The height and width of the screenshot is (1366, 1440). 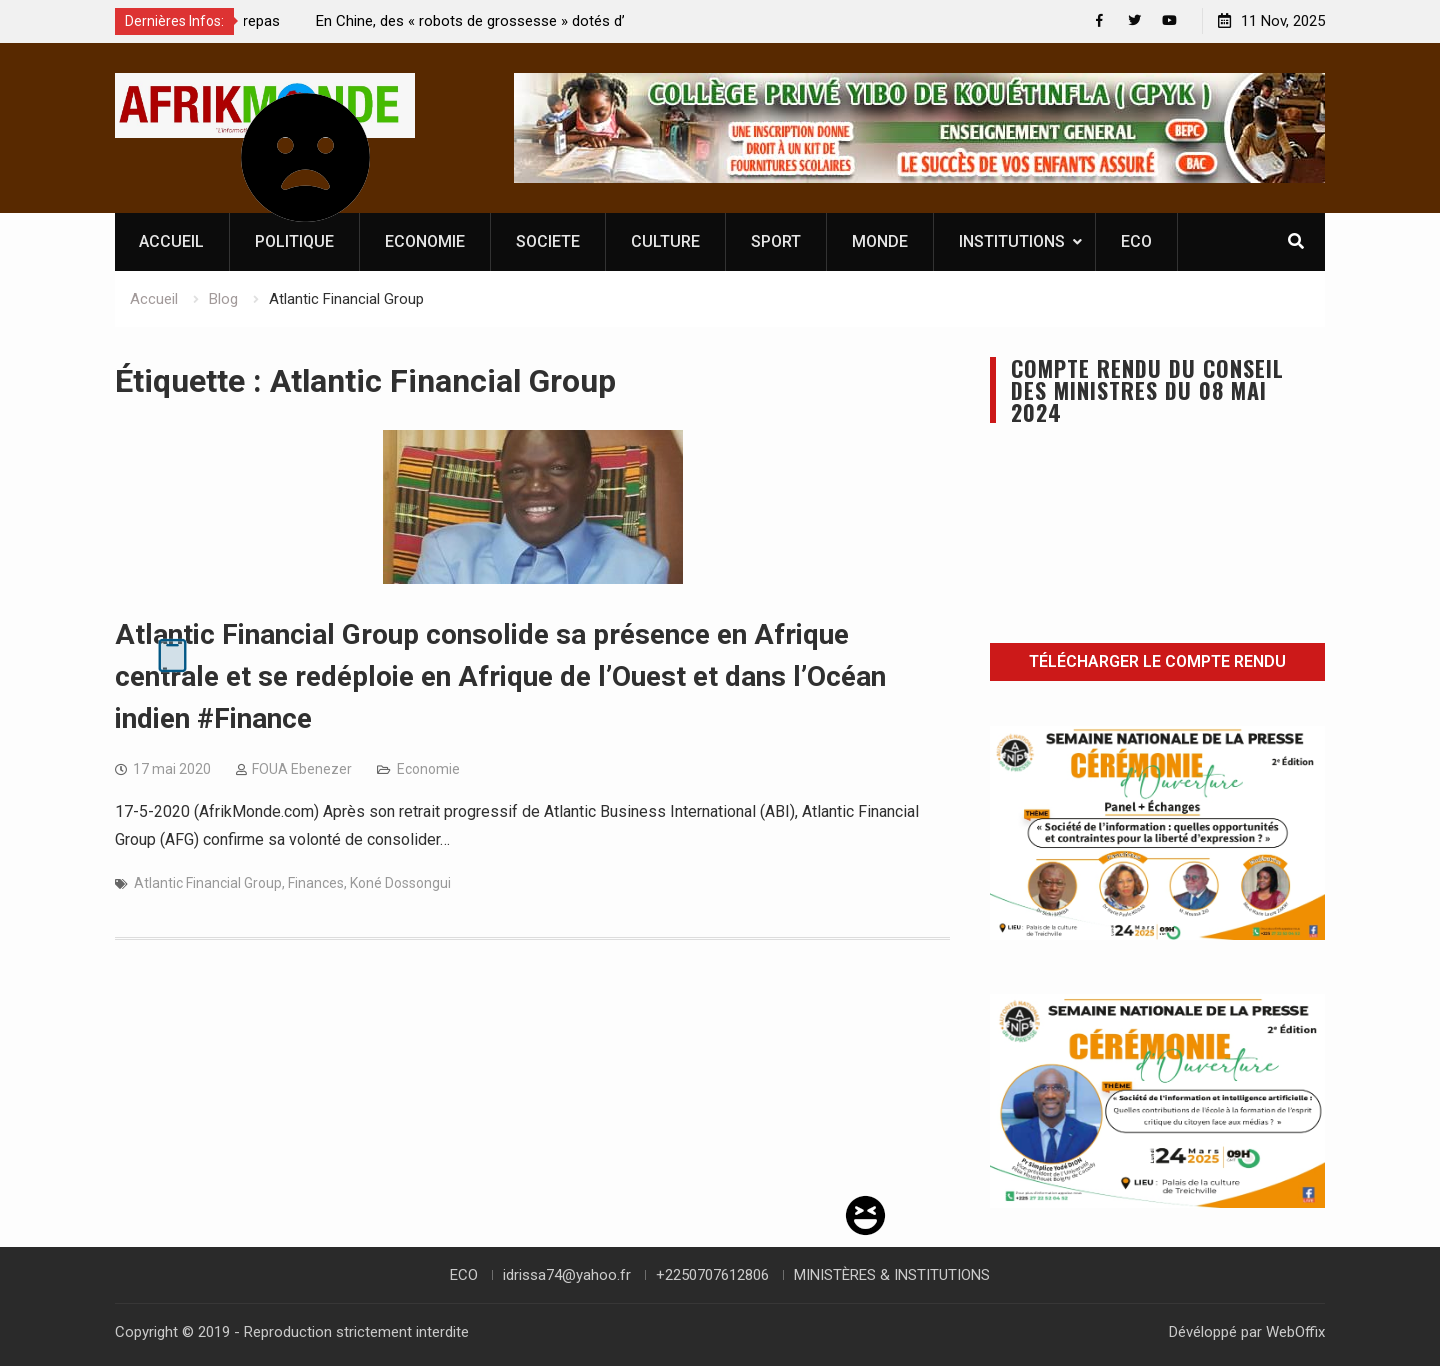 I want to click on react with laughter to a message, so click(x=865, y=1215).